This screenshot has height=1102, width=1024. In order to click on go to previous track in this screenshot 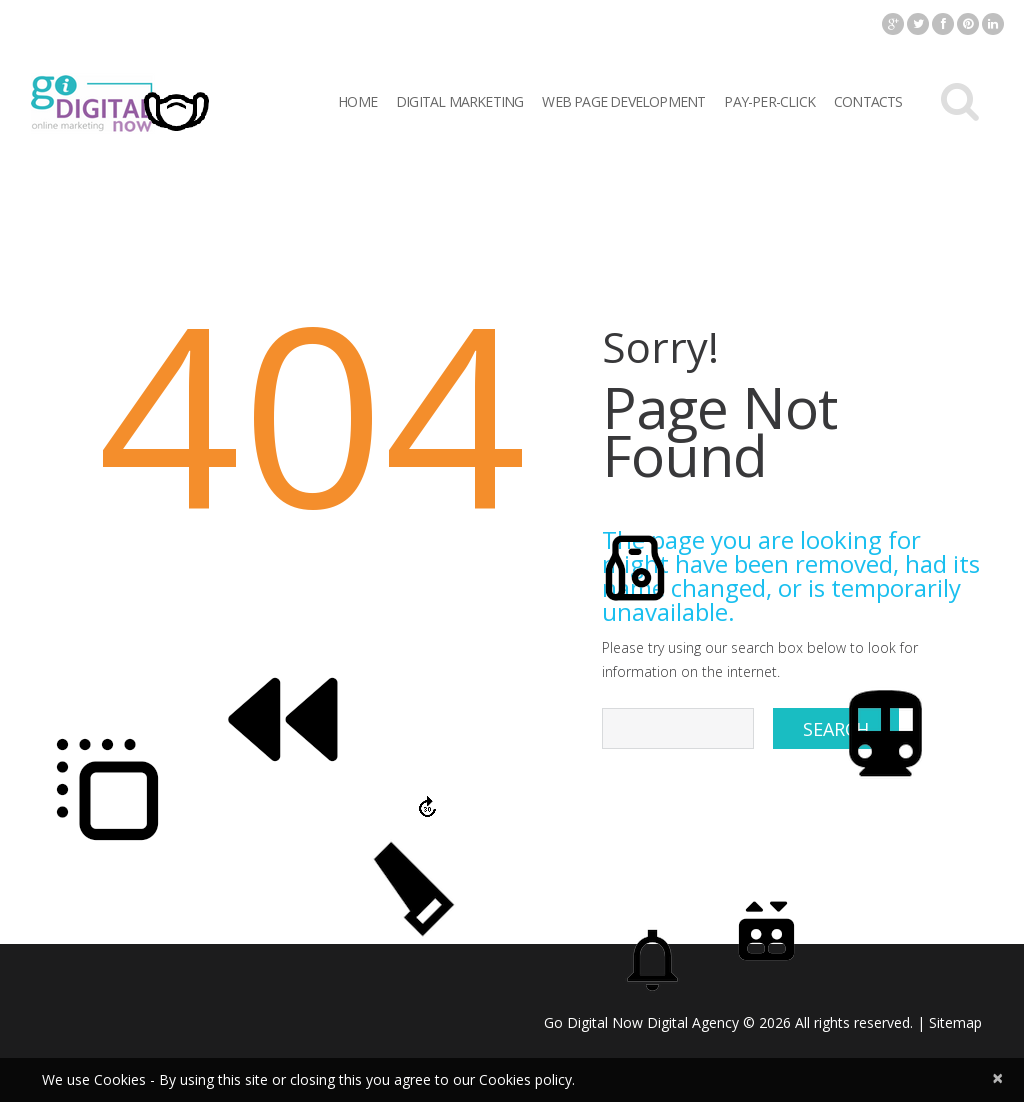, I will do `click(285, 719)`.